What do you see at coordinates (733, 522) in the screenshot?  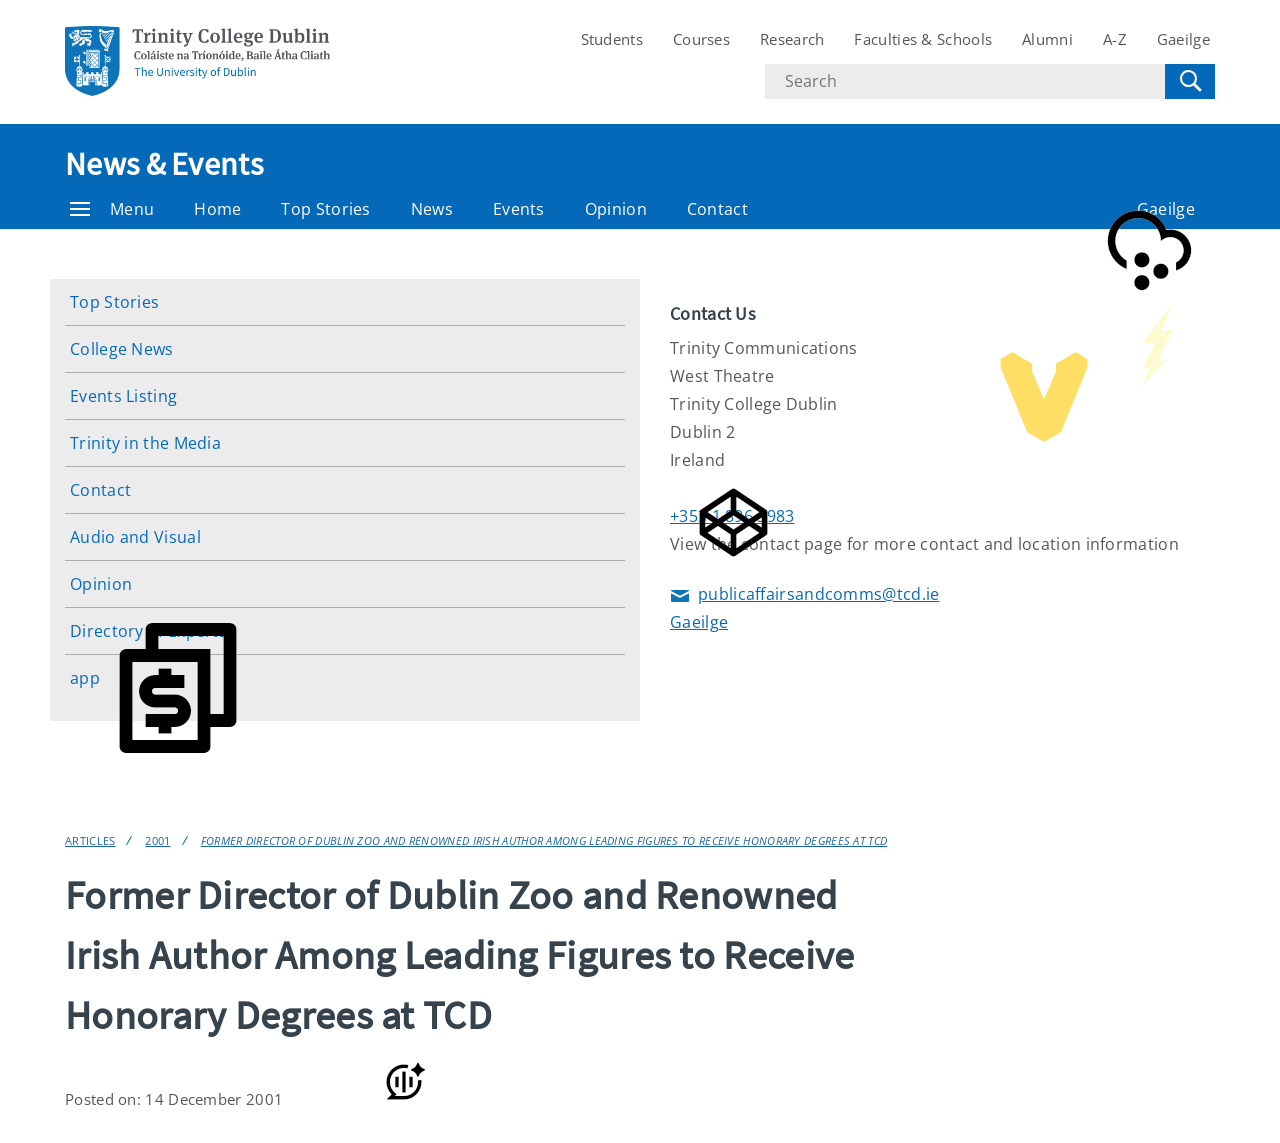 I see `codepen logo` at bounding box center [733, 522].